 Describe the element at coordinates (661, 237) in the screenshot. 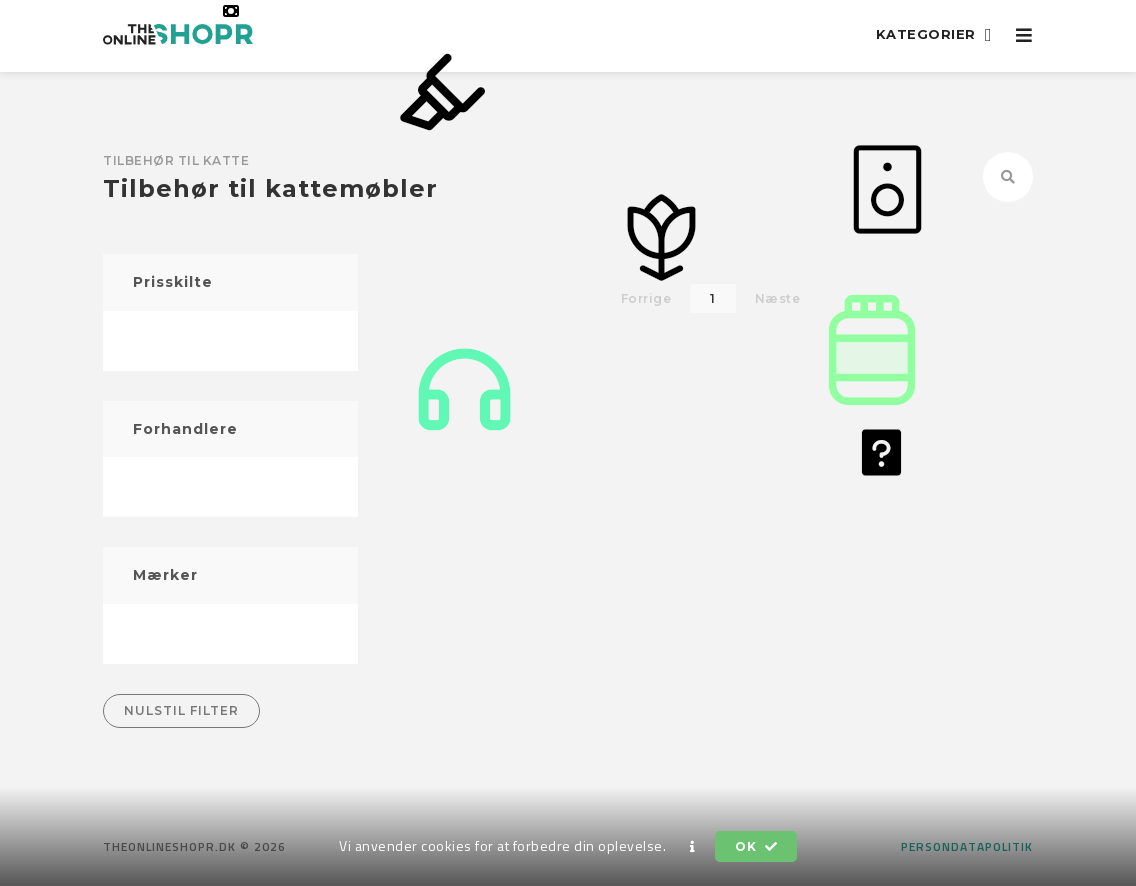

I see `access garden or plant care features` at that location.